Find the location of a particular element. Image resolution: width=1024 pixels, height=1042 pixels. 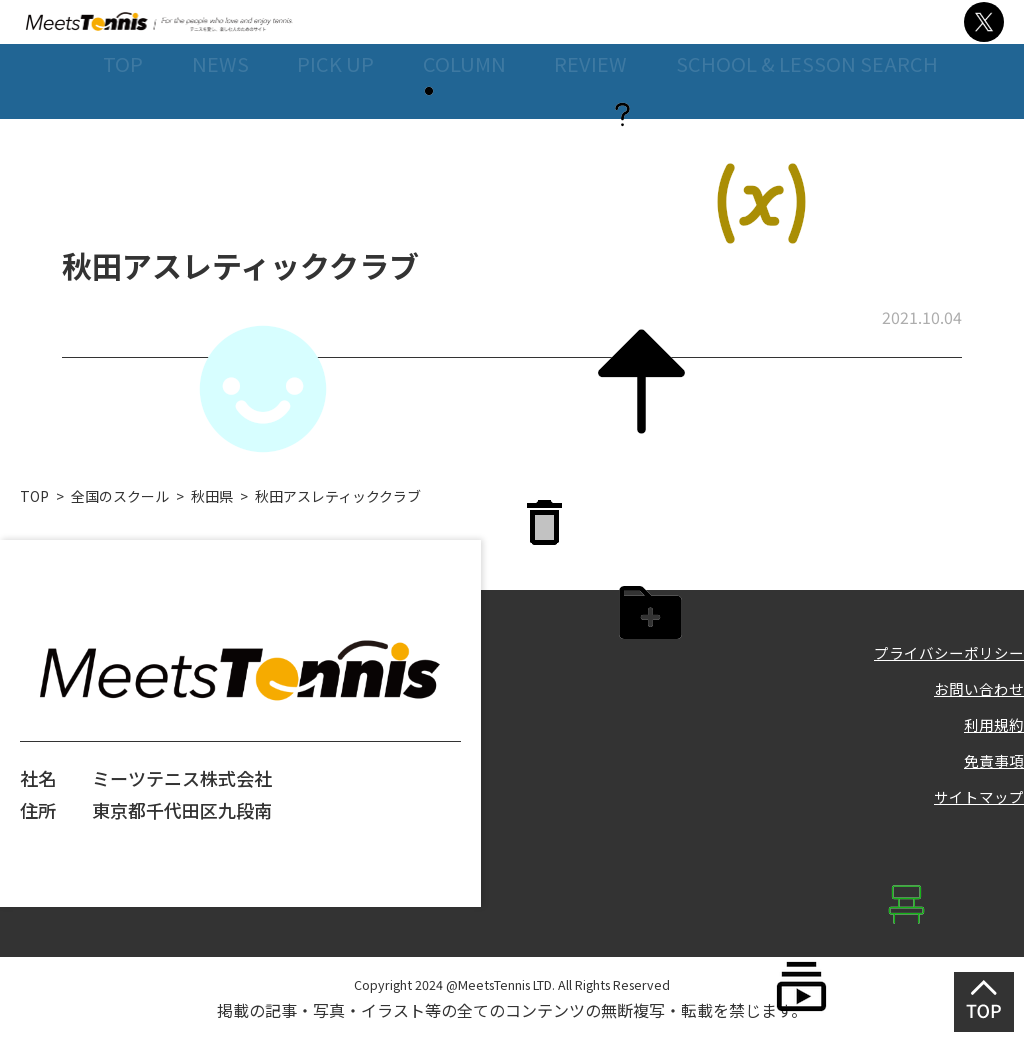

scroll to top of page is located at coordinates (641, 381).